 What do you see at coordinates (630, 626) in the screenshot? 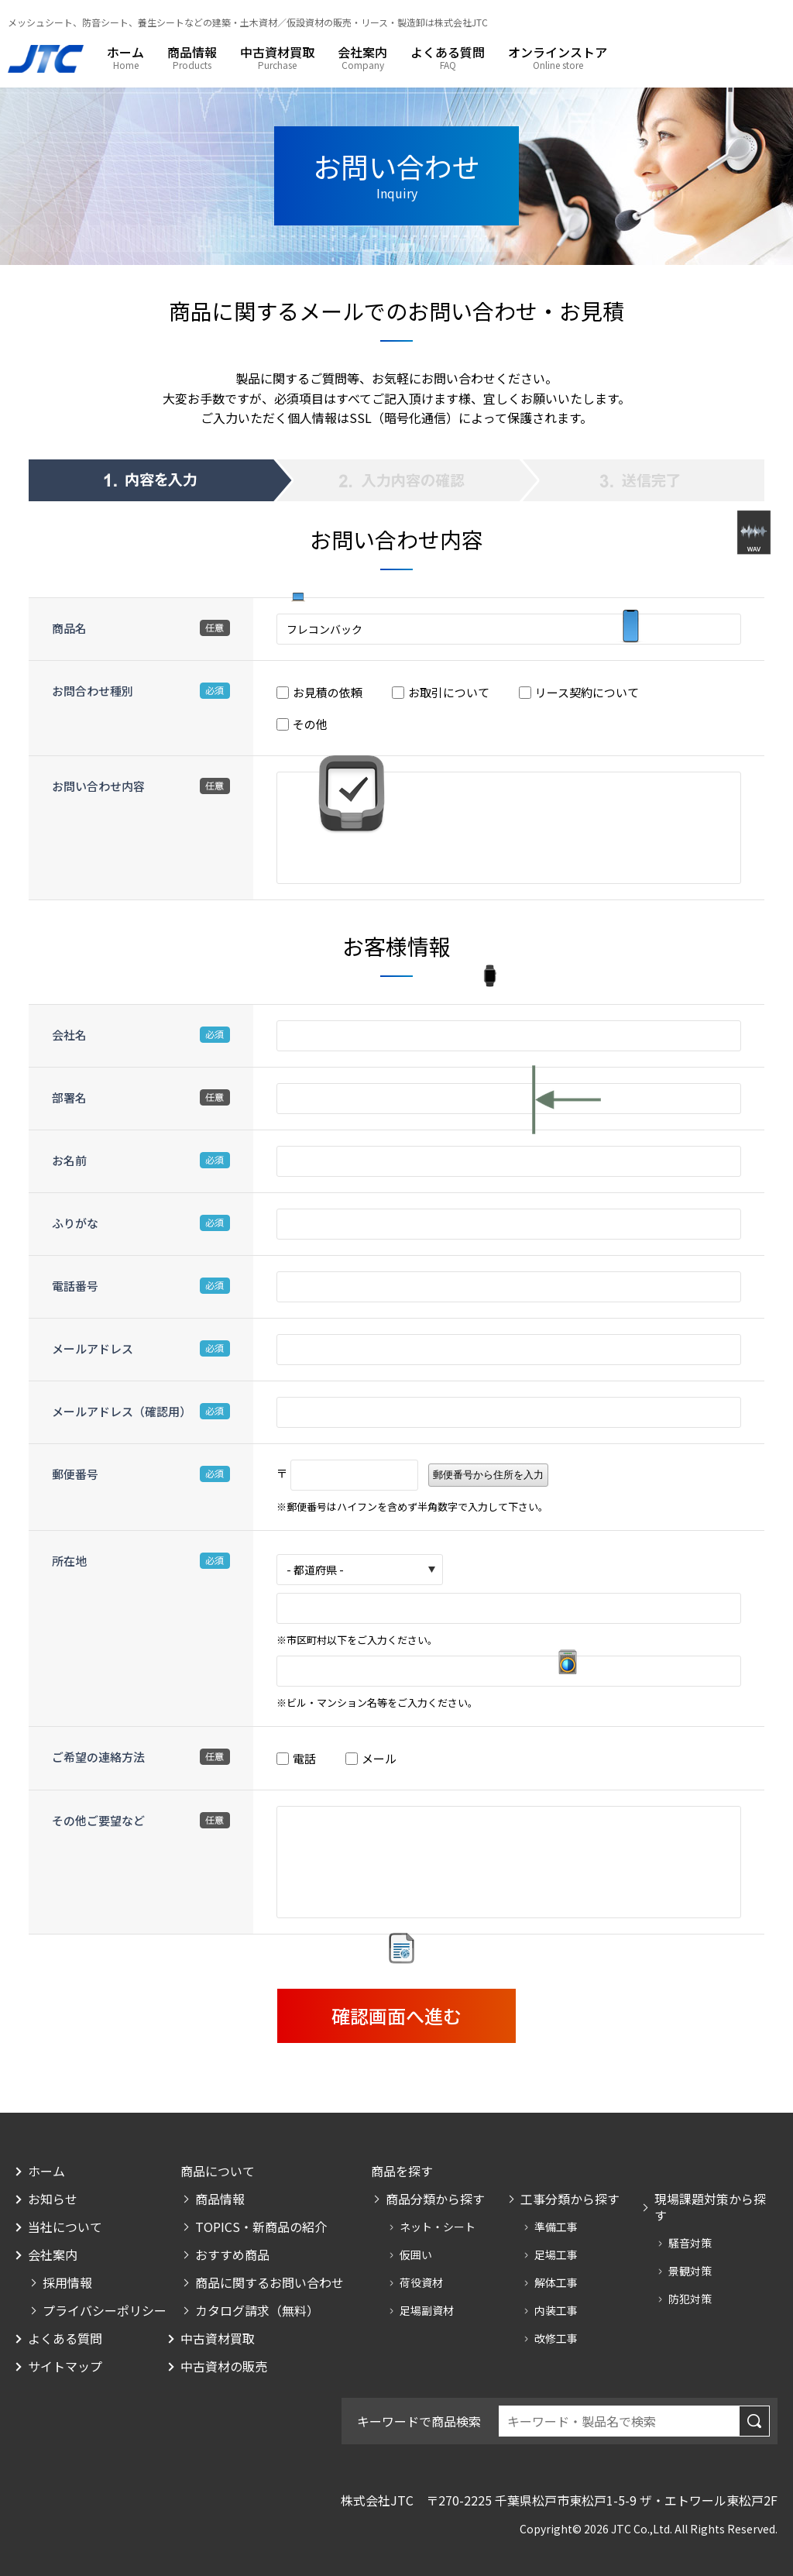
I see `iPhone 12 device icon` at bounding box center [630, 626].